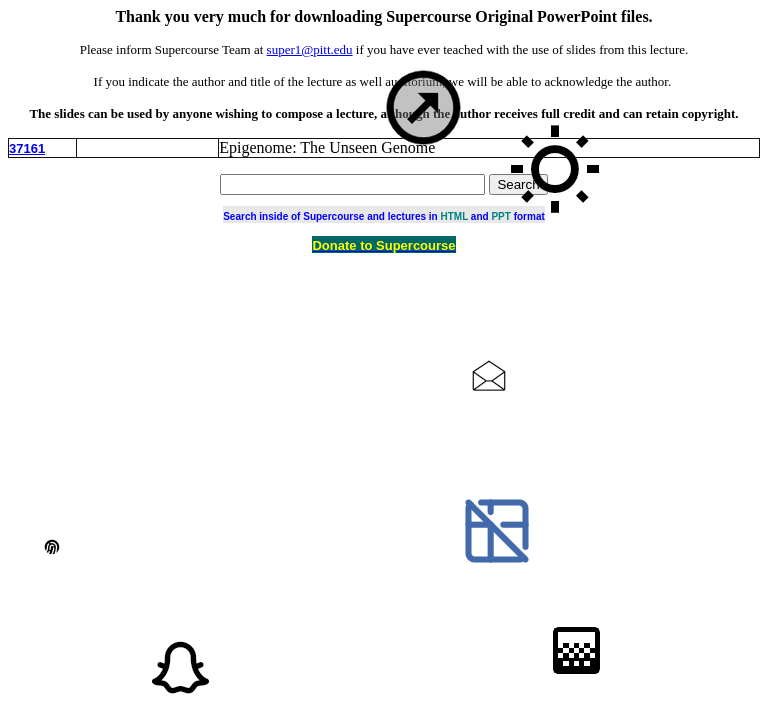  I want to click on apply a gradient effect to an image, so click(576, 650).